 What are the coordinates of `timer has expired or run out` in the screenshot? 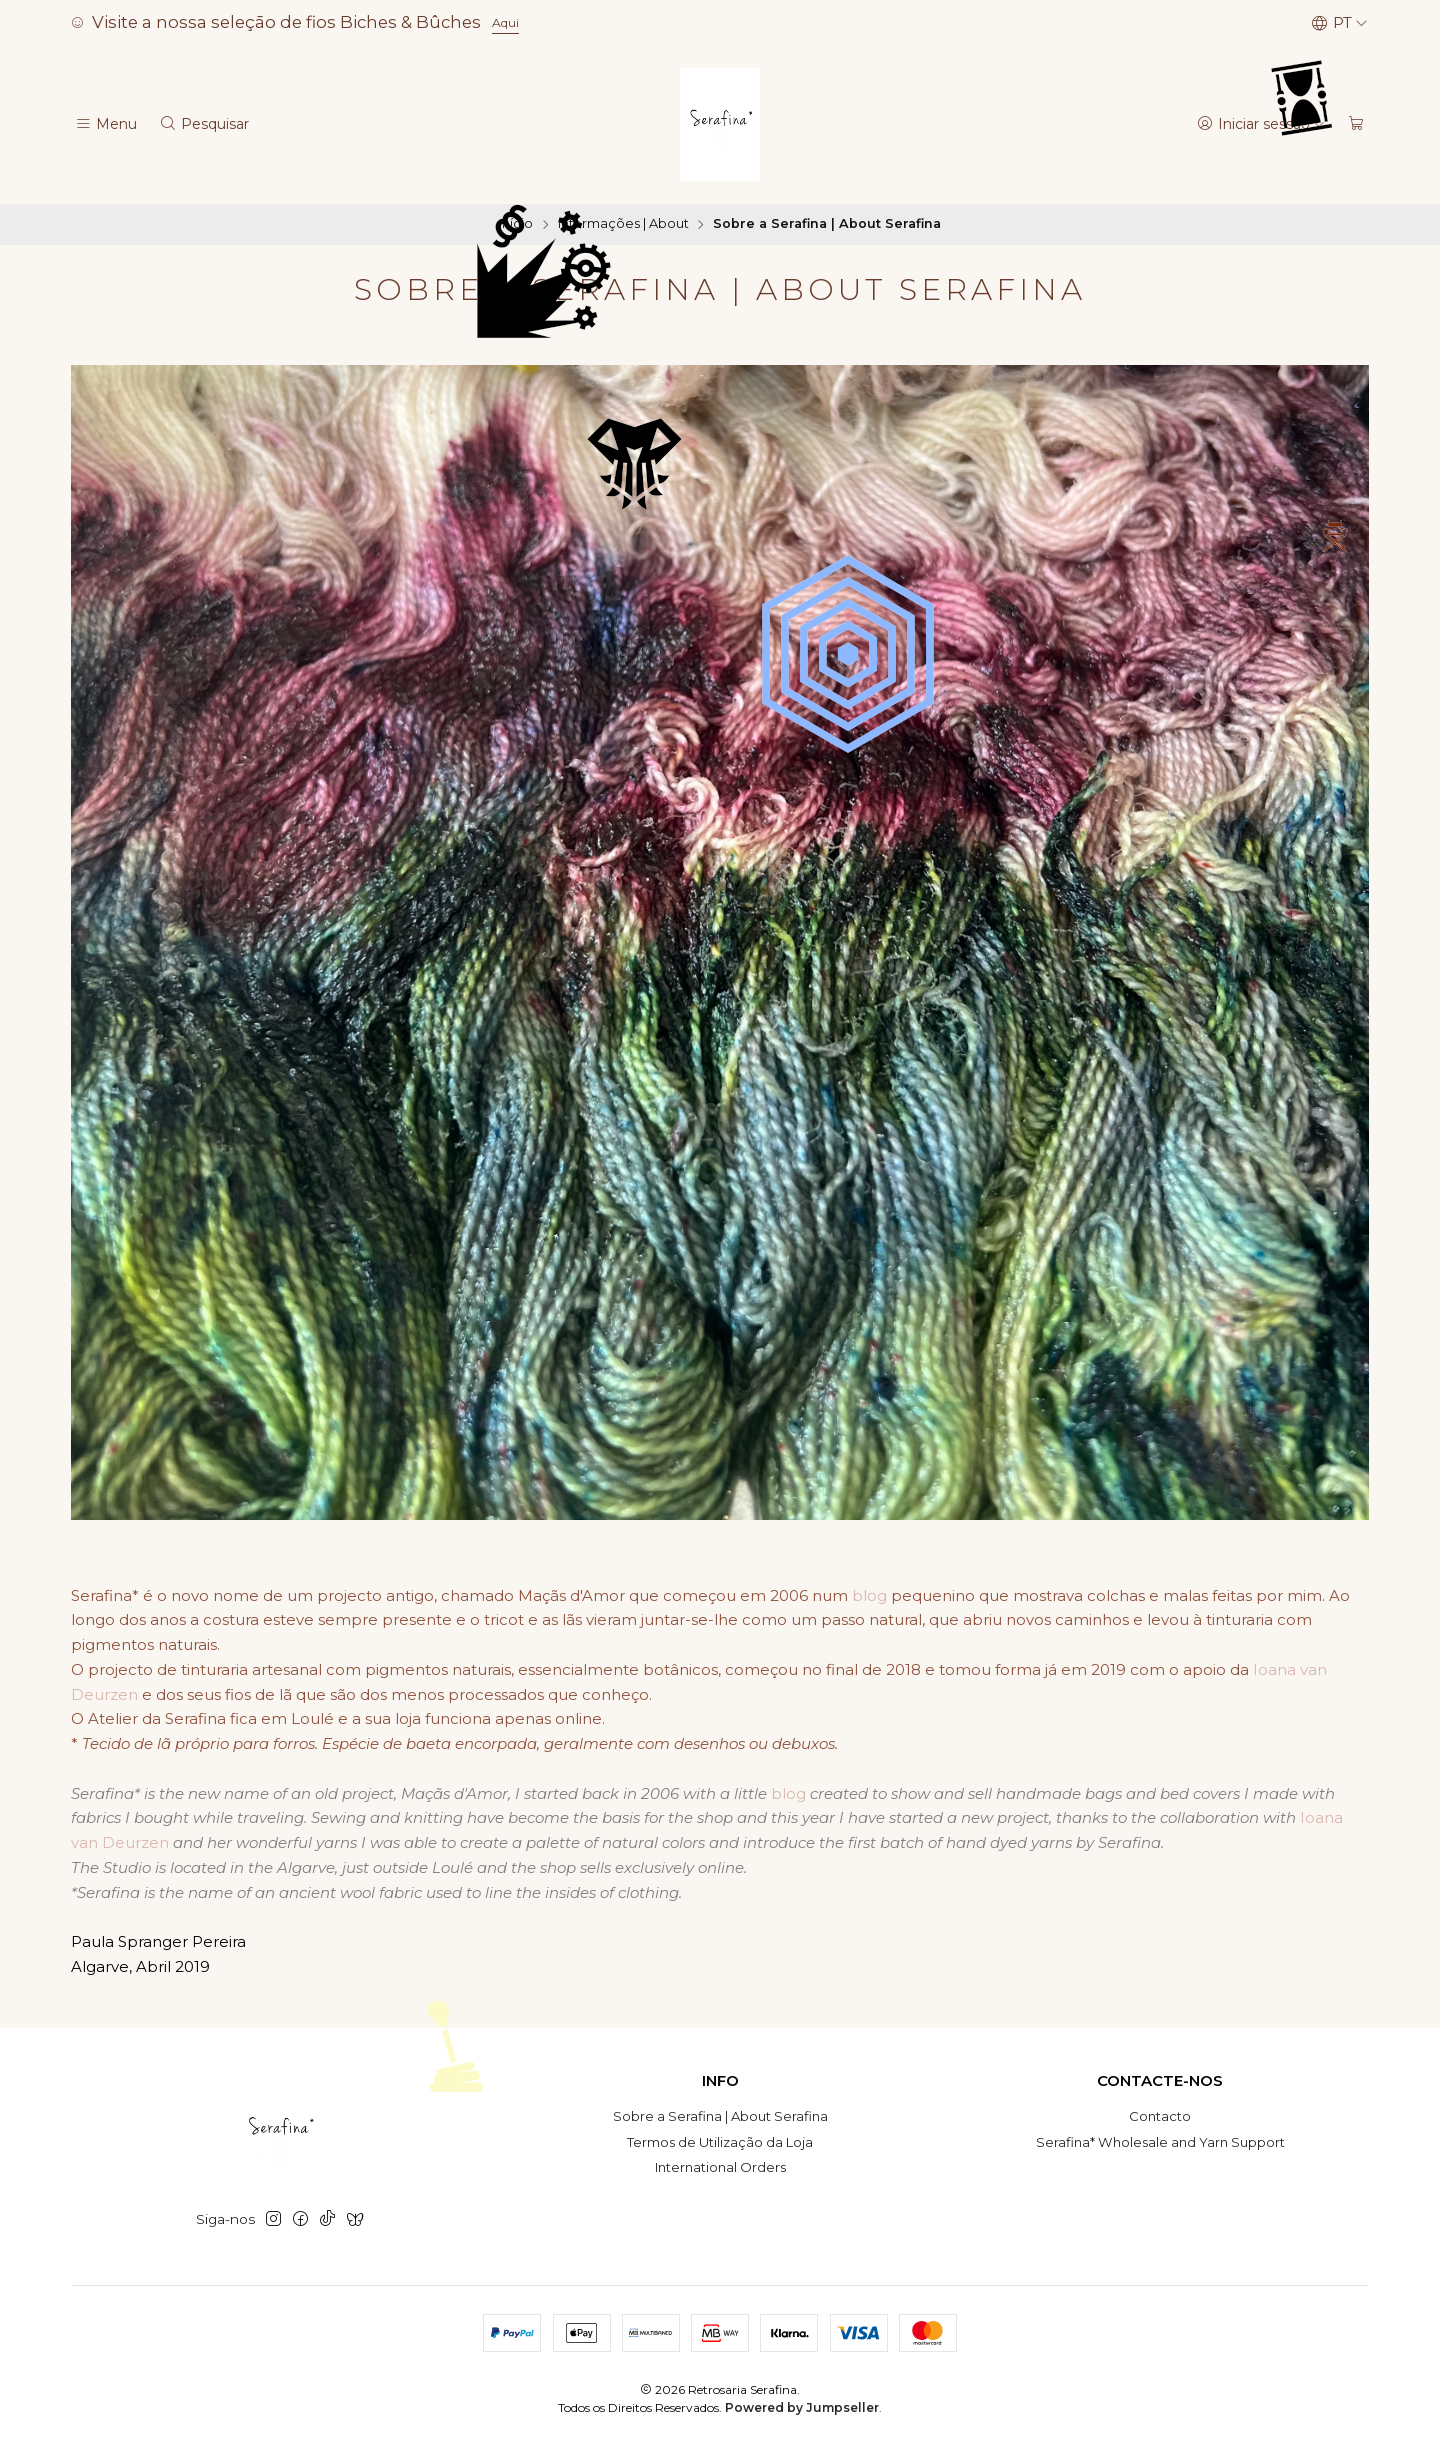 It's located at (1300, 98).